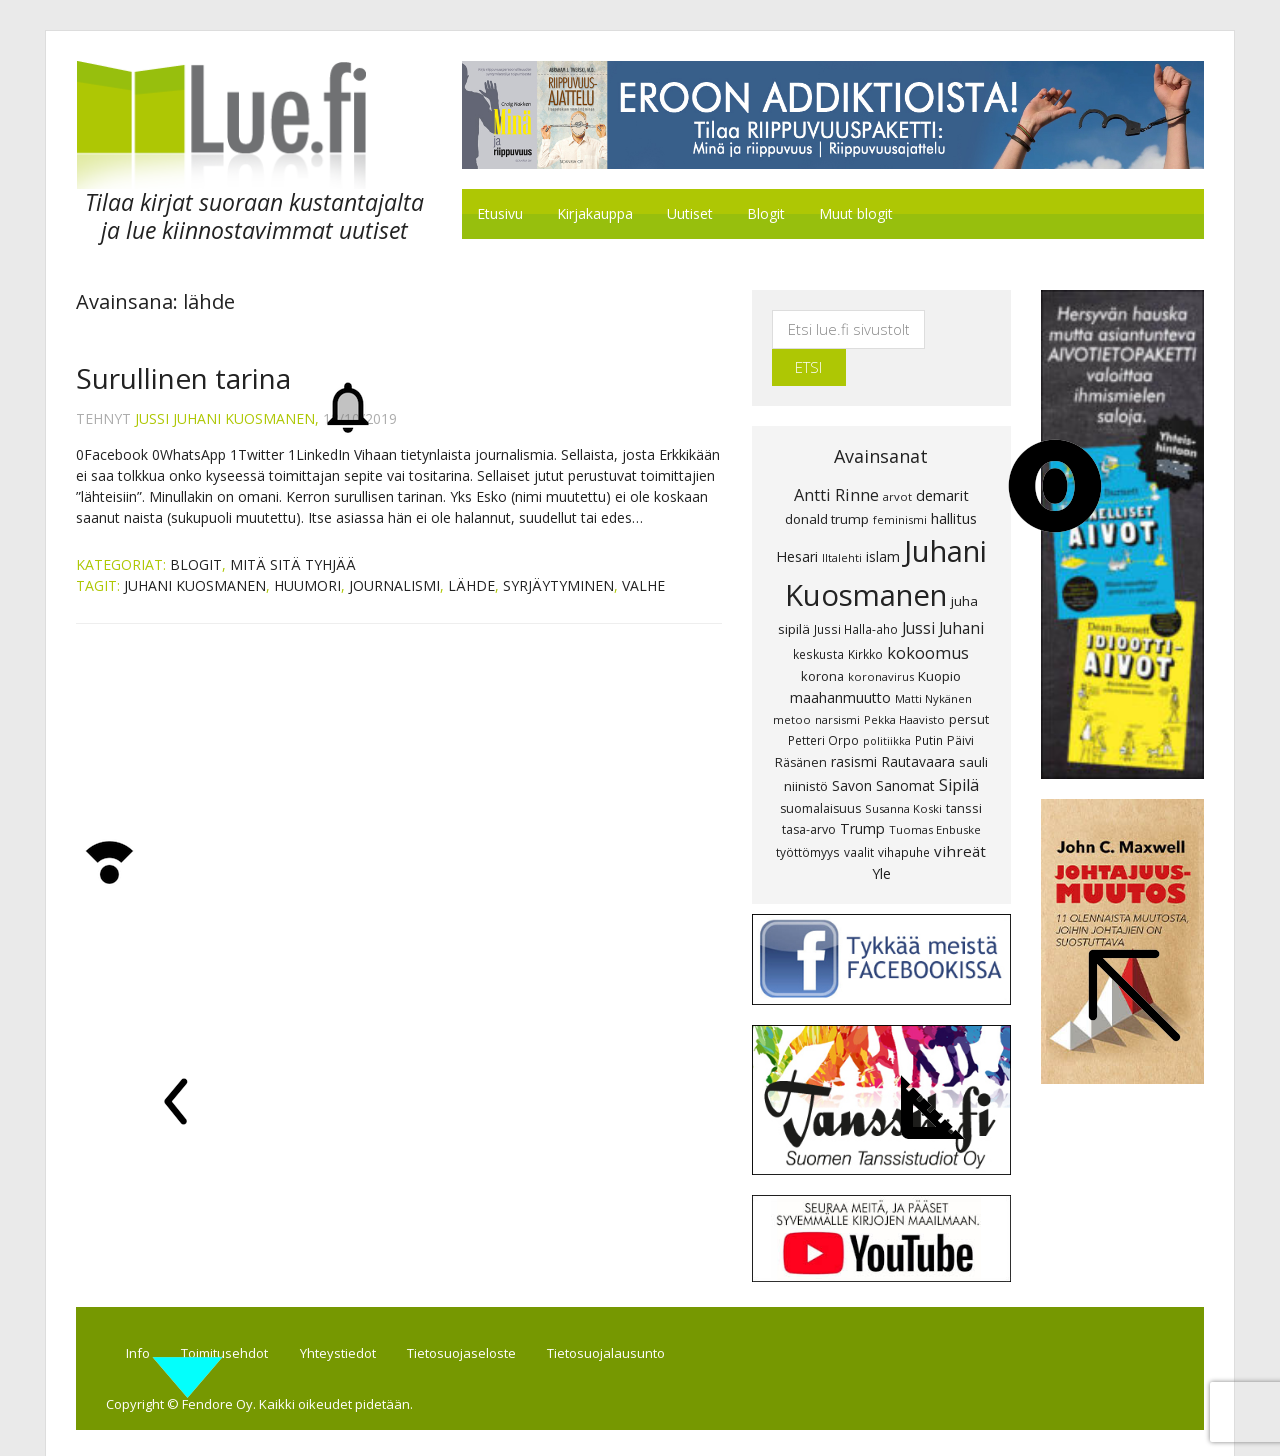  Describe the element at coordinates (348, 407) in the screenshot. I see `view notifications` at that location.